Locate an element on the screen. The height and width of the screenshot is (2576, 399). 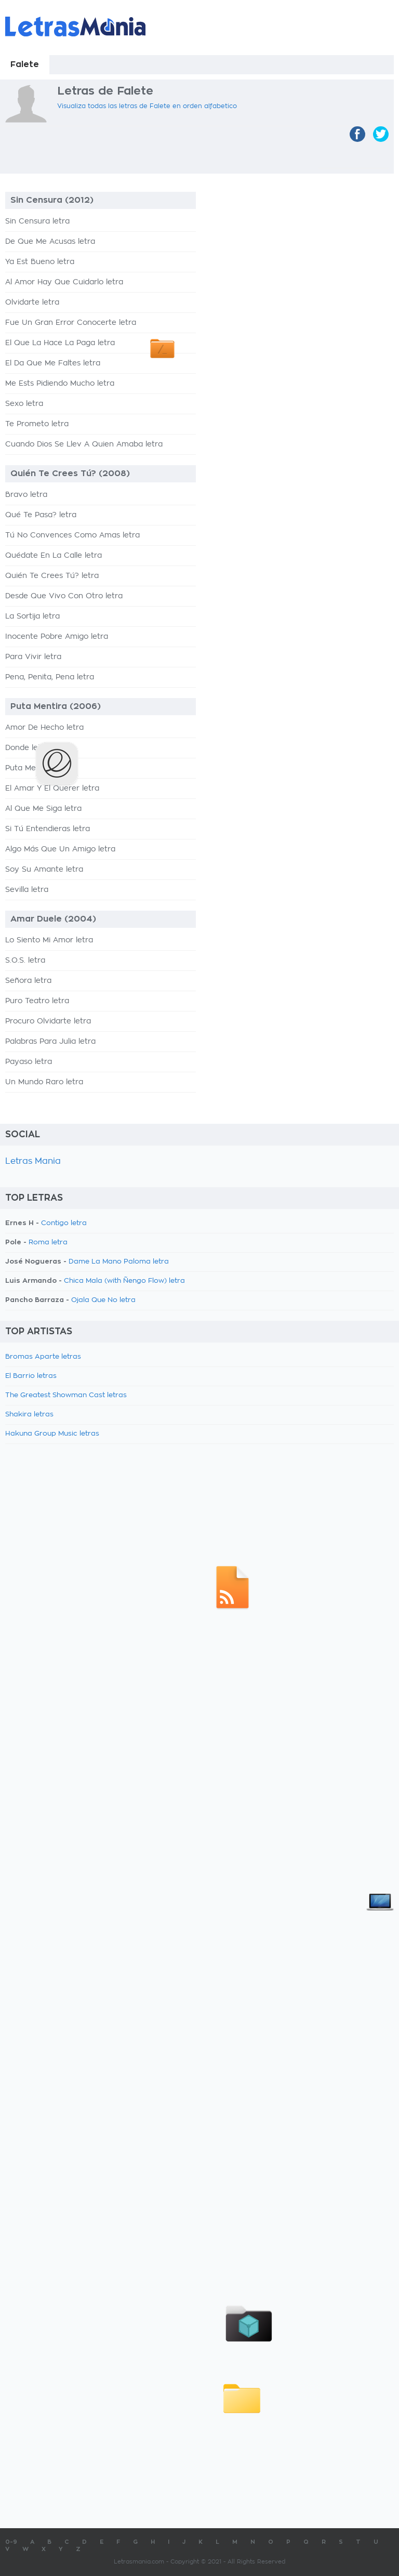
access the root directory is located at coordinates (162, 348).